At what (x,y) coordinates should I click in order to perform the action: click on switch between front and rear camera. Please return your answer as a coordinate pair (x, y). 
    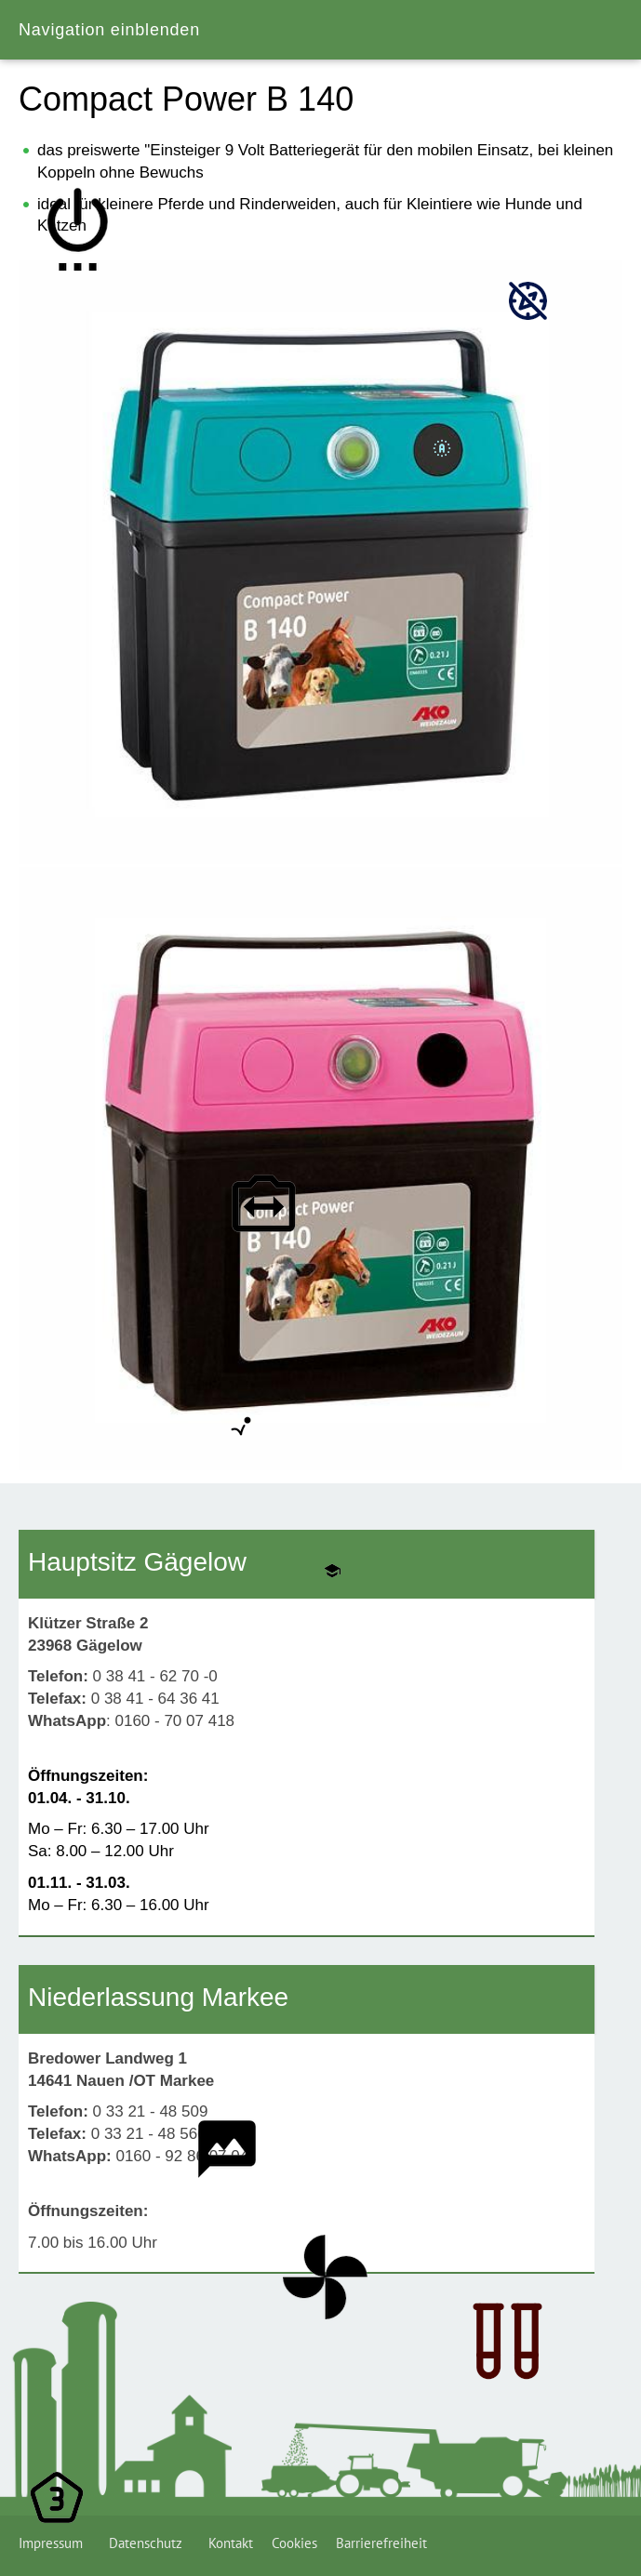
    Looking at the image, I should click on (263, 1206).